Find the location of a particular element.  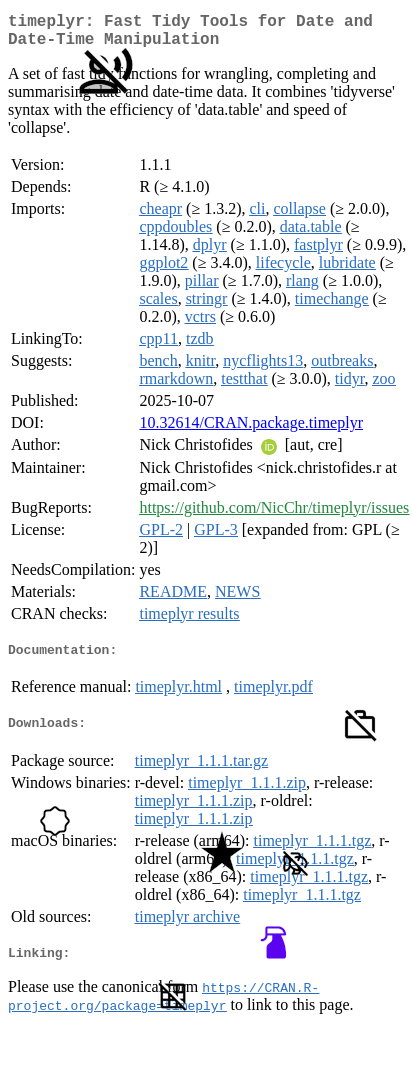

indicates a verified or certified status is located at coordinates (55, 821).